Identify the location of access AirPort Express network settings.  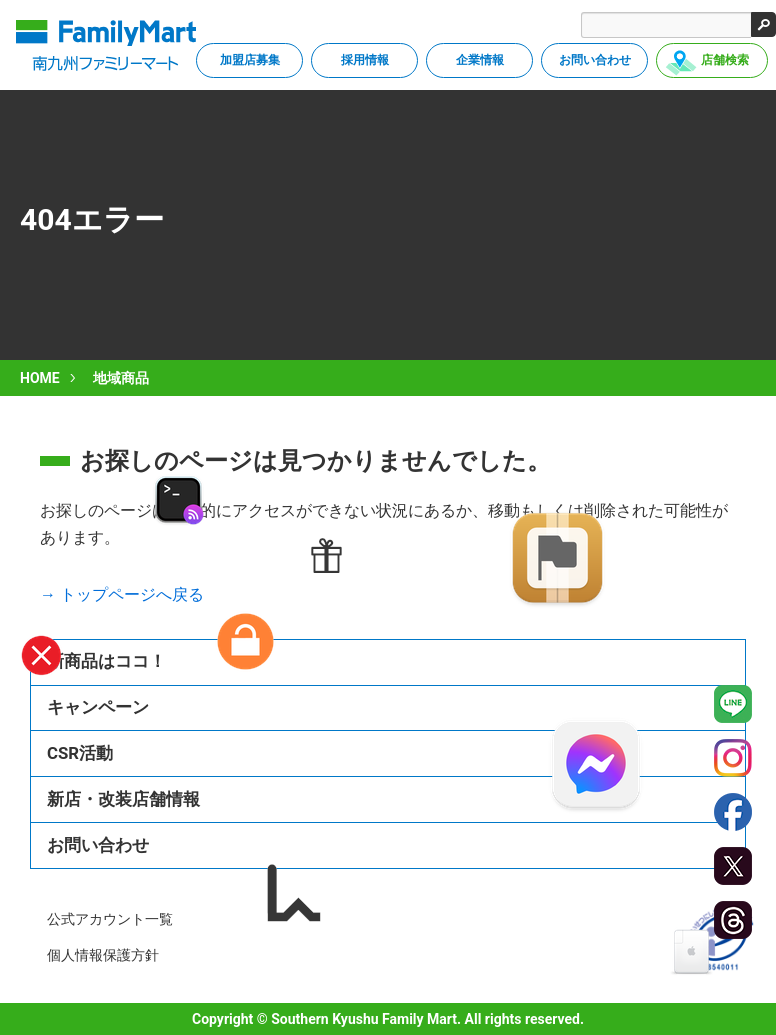
(691, 951).